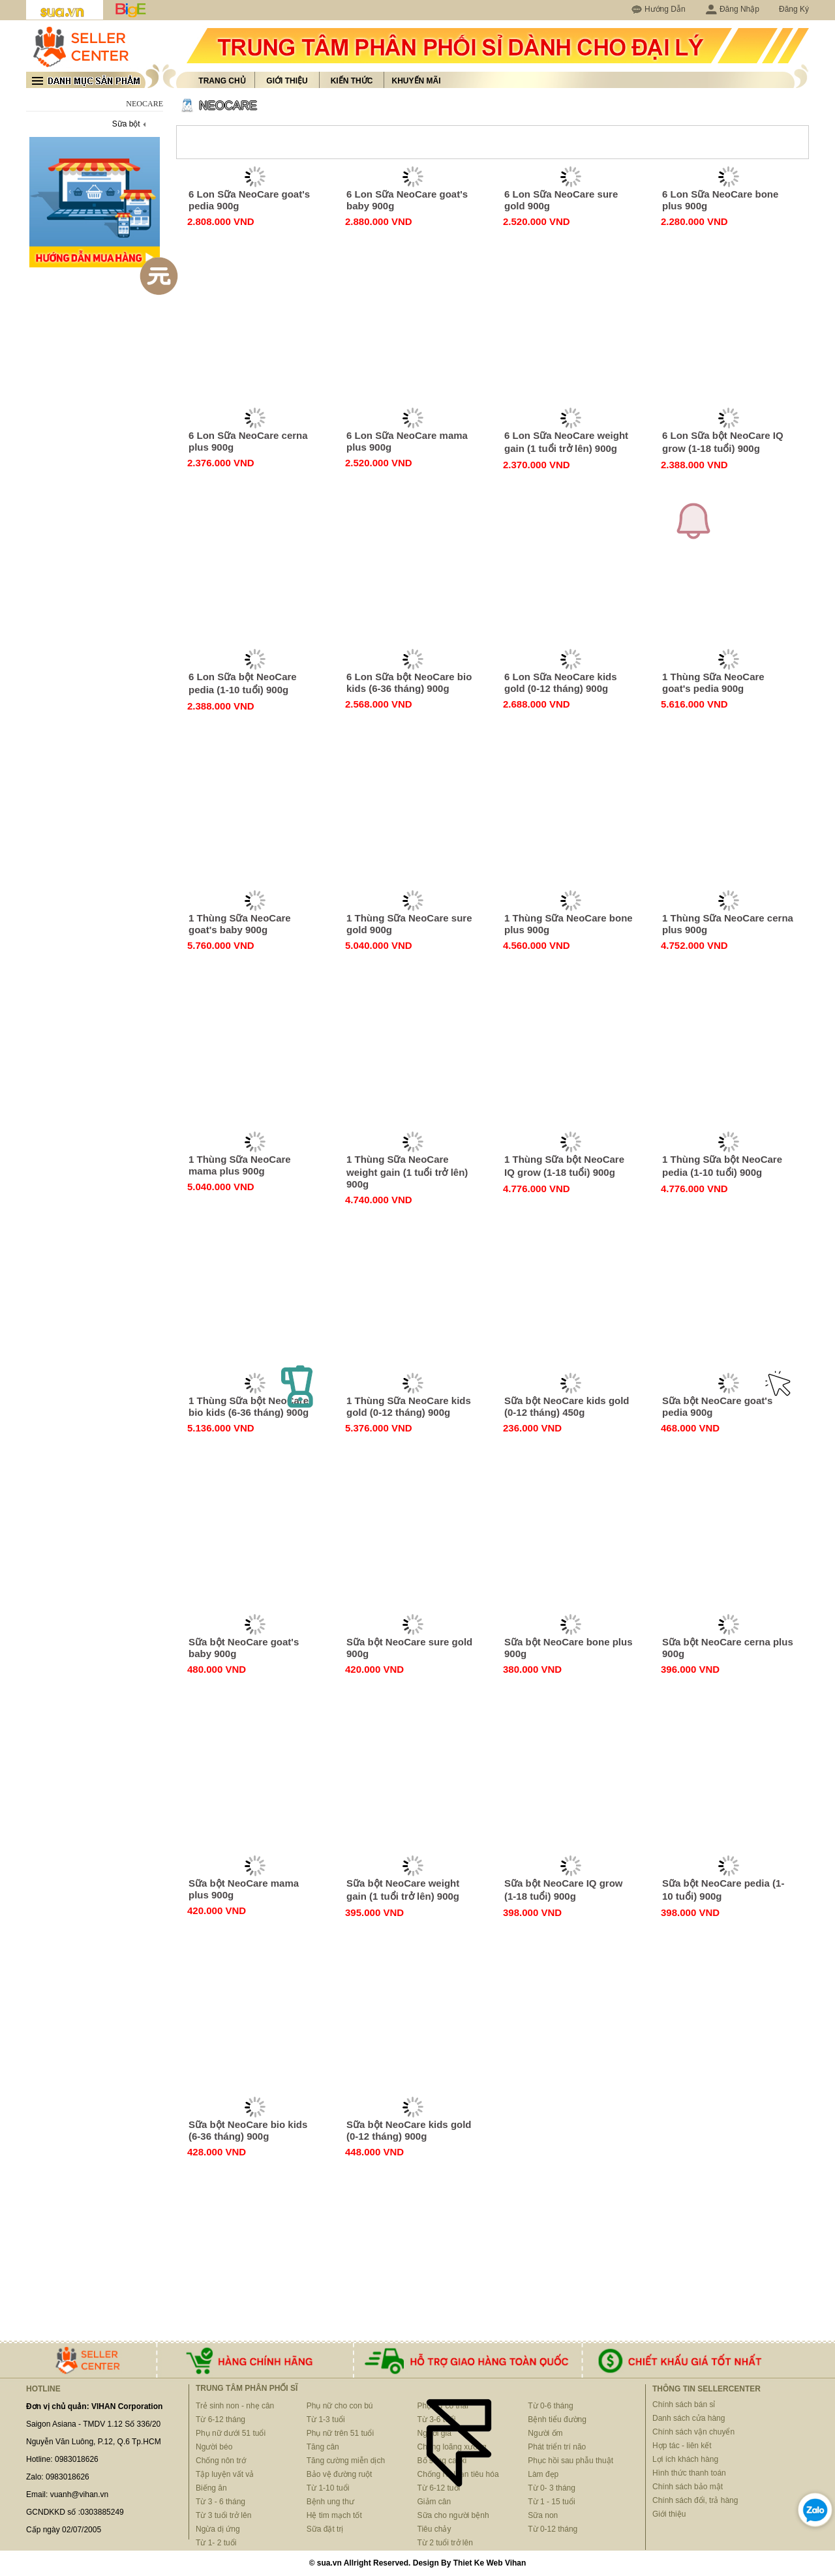  I want to click on kitchen blender appliance icon, so click(298, 1386).